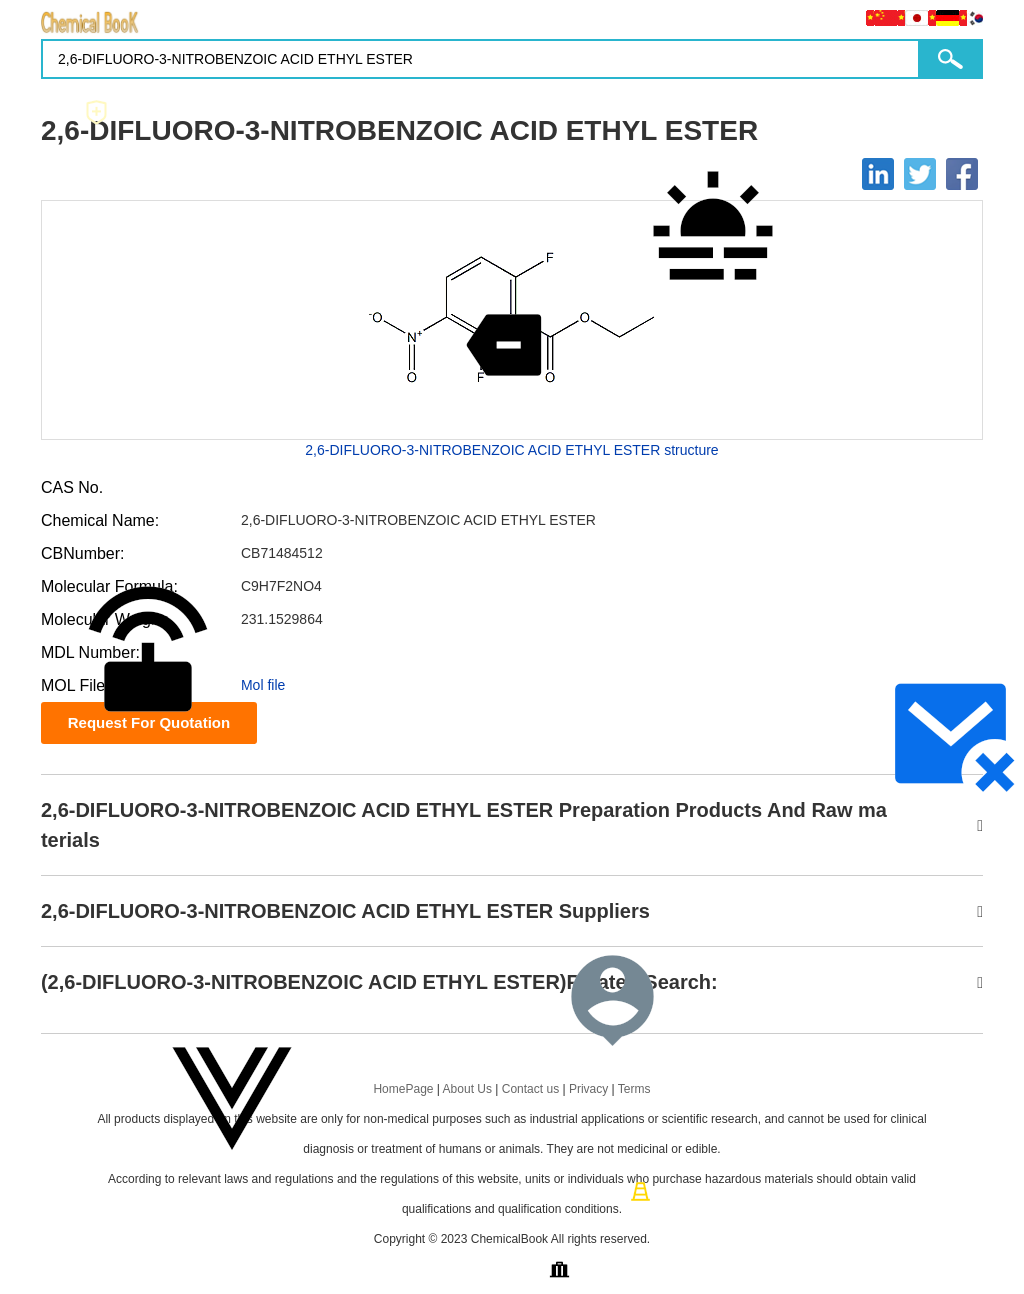  Describe the element at coordinates (950, 733) in the screenshot. I see `delete an email message` at that location.